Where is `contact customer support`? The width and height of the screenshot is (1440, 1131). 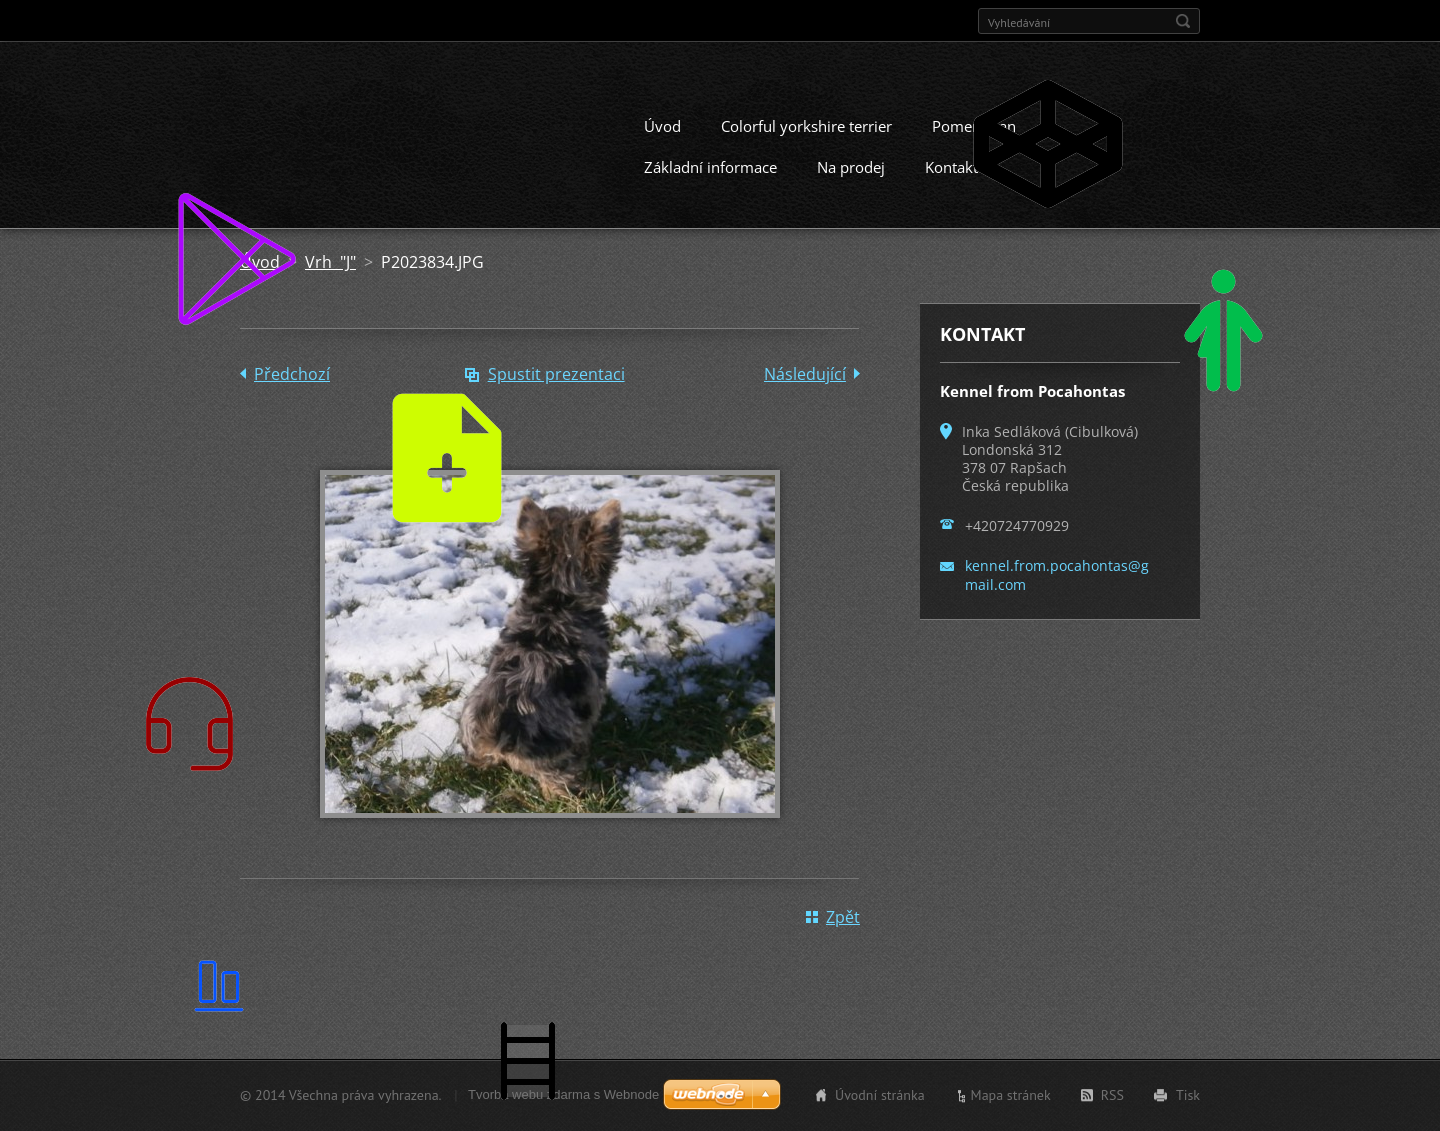
contact customer support is located at coordinates (189, 720).